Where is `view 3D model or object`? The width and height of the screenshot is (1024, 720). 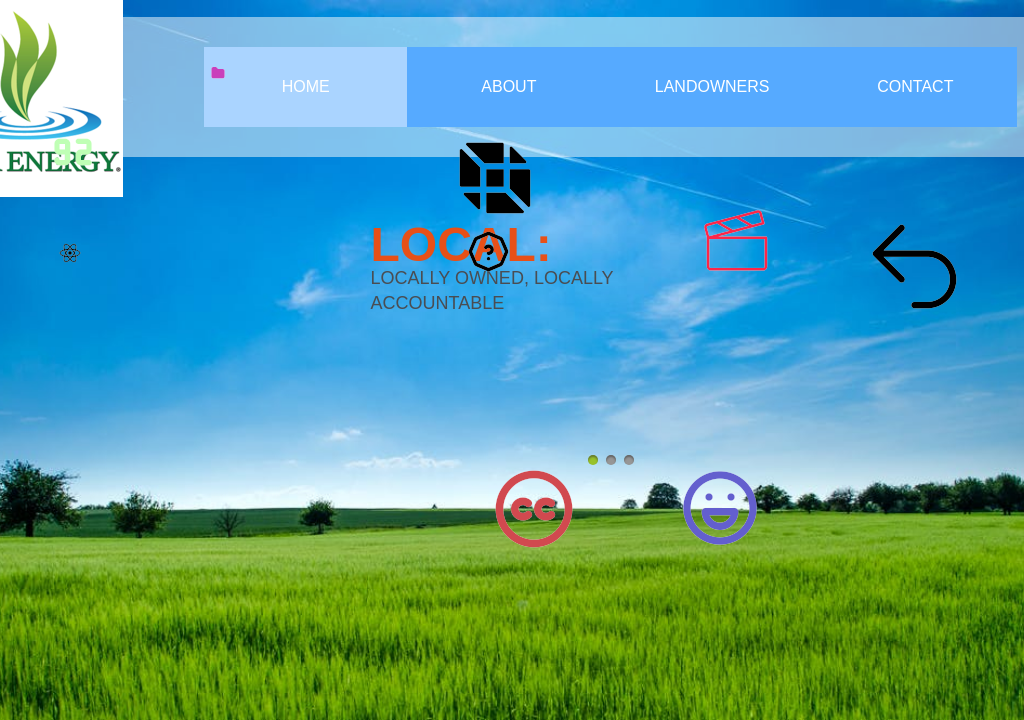 view 3D model or object is located at coordinates (495, 178).